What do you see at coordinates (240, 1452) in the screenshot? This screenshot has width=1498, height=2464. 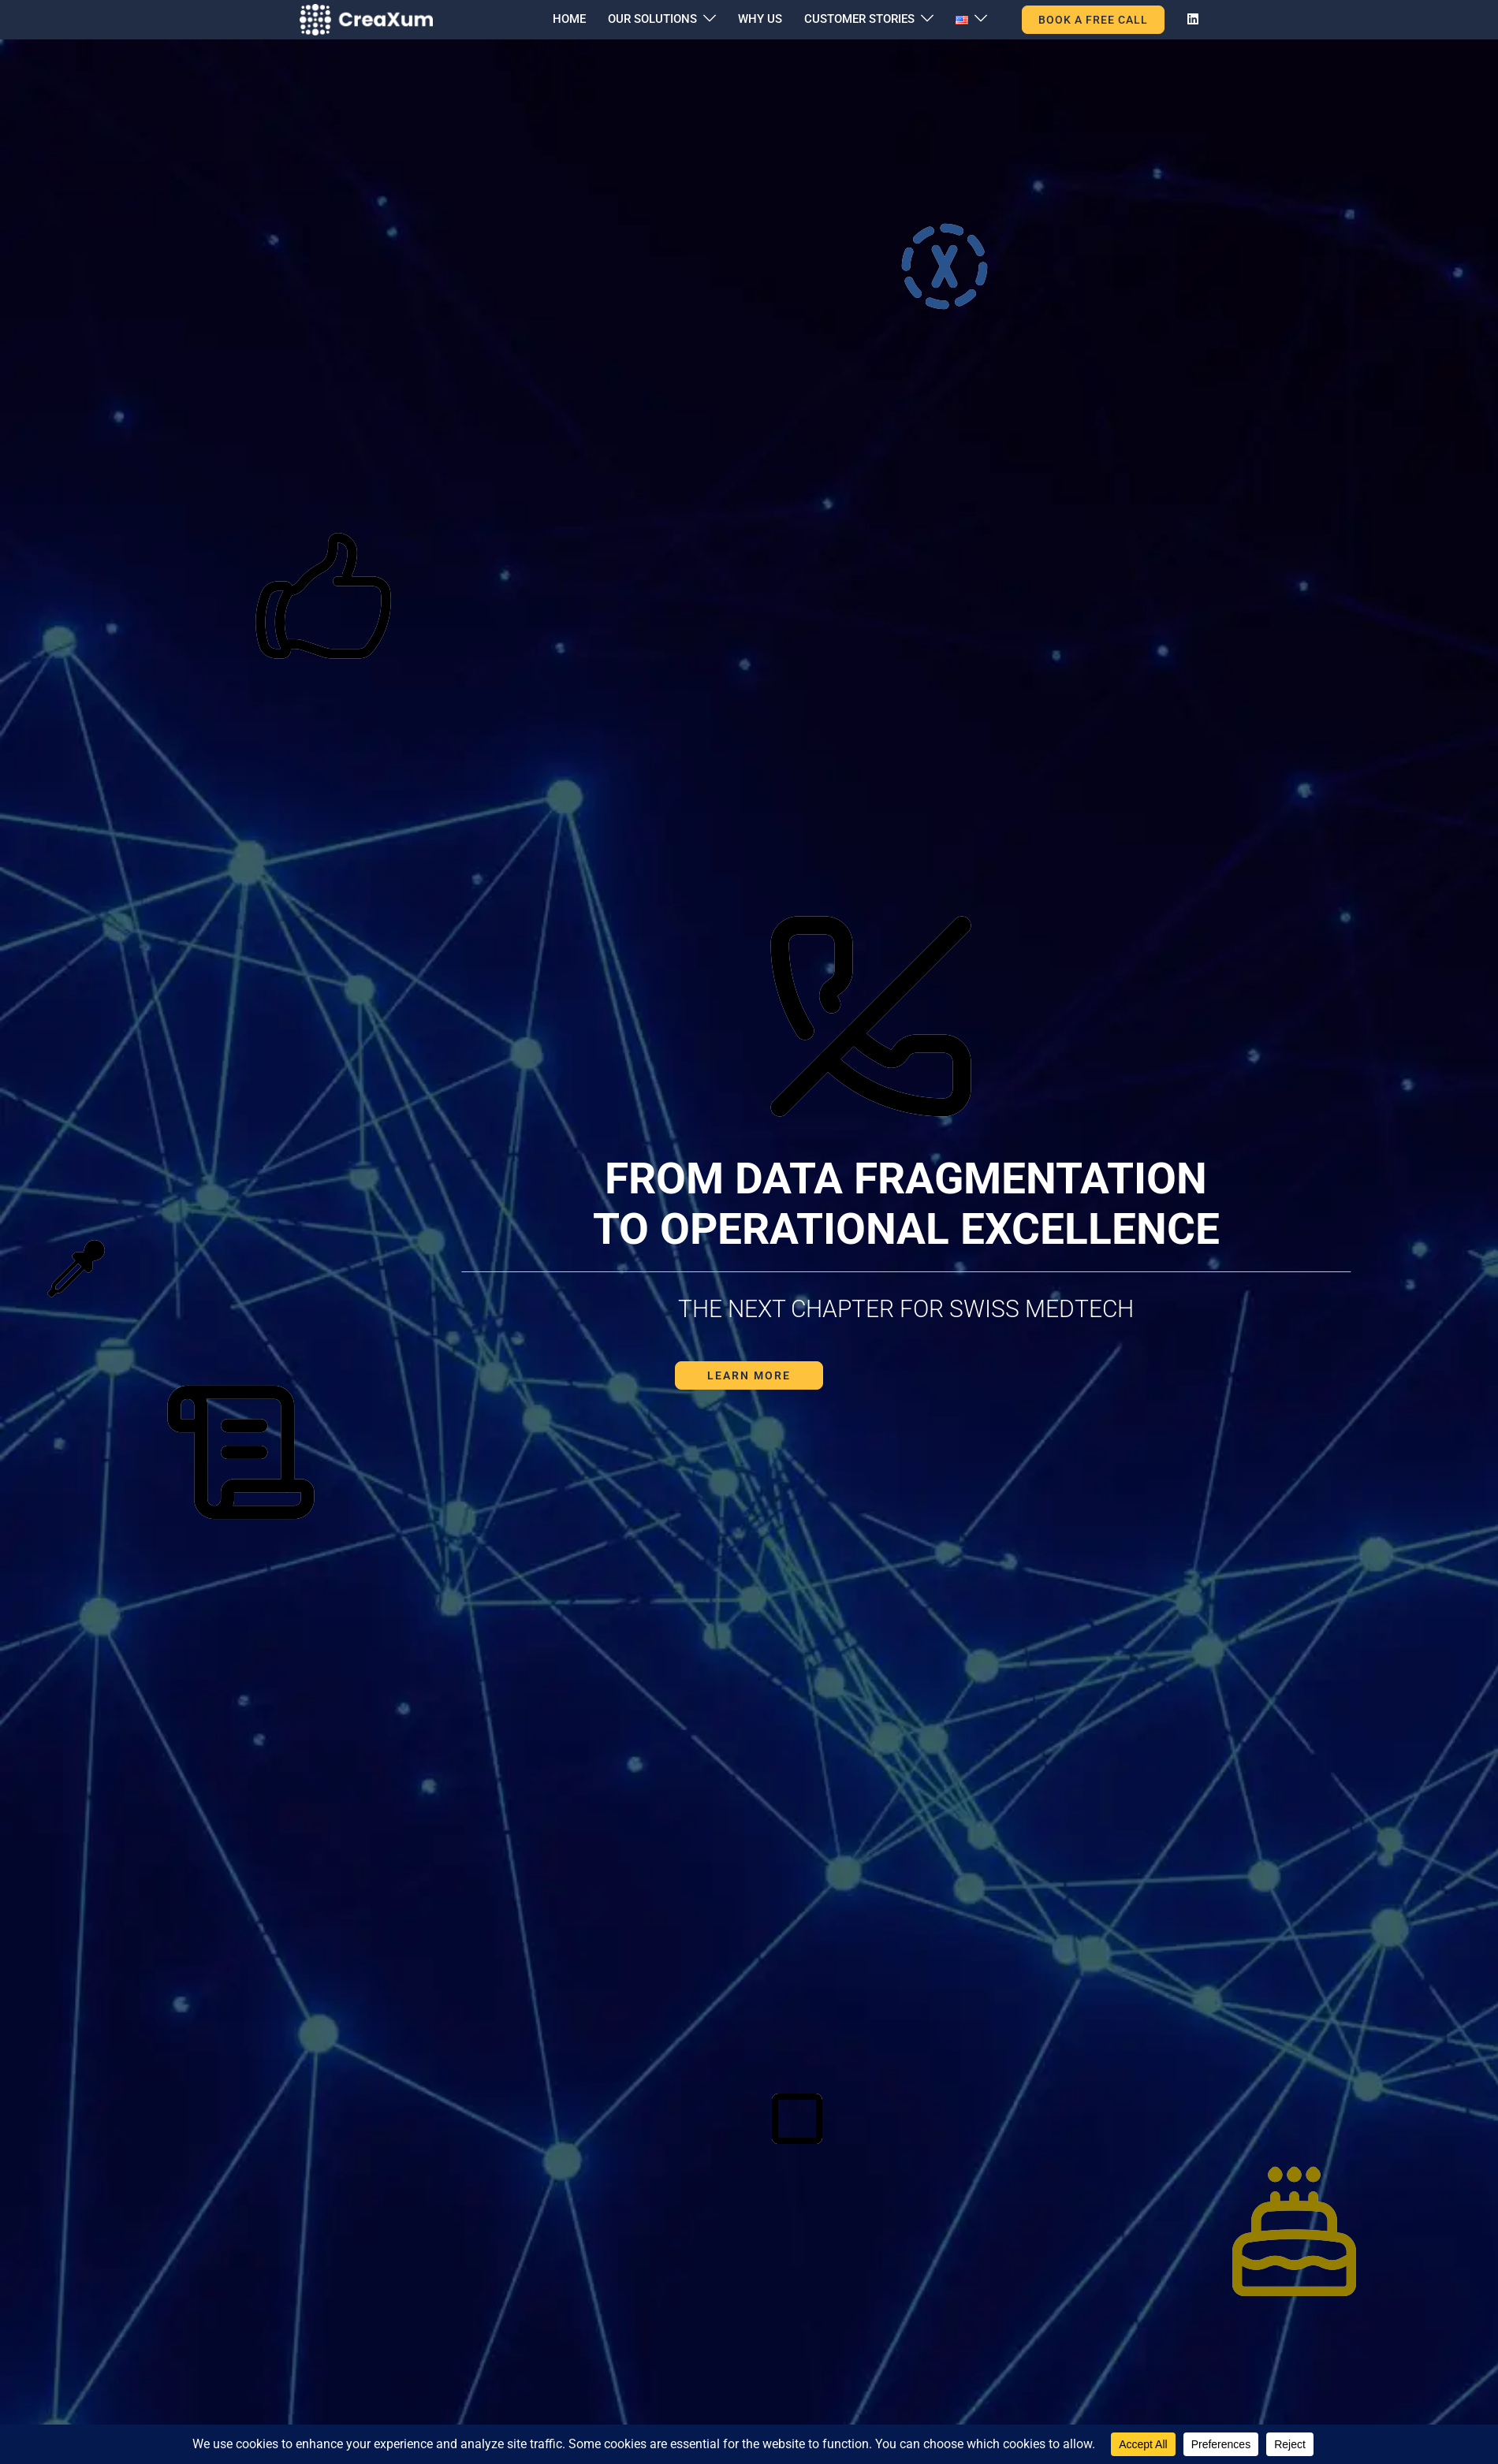 I see `view document or manuscript` at bounding box center [240, 1452].